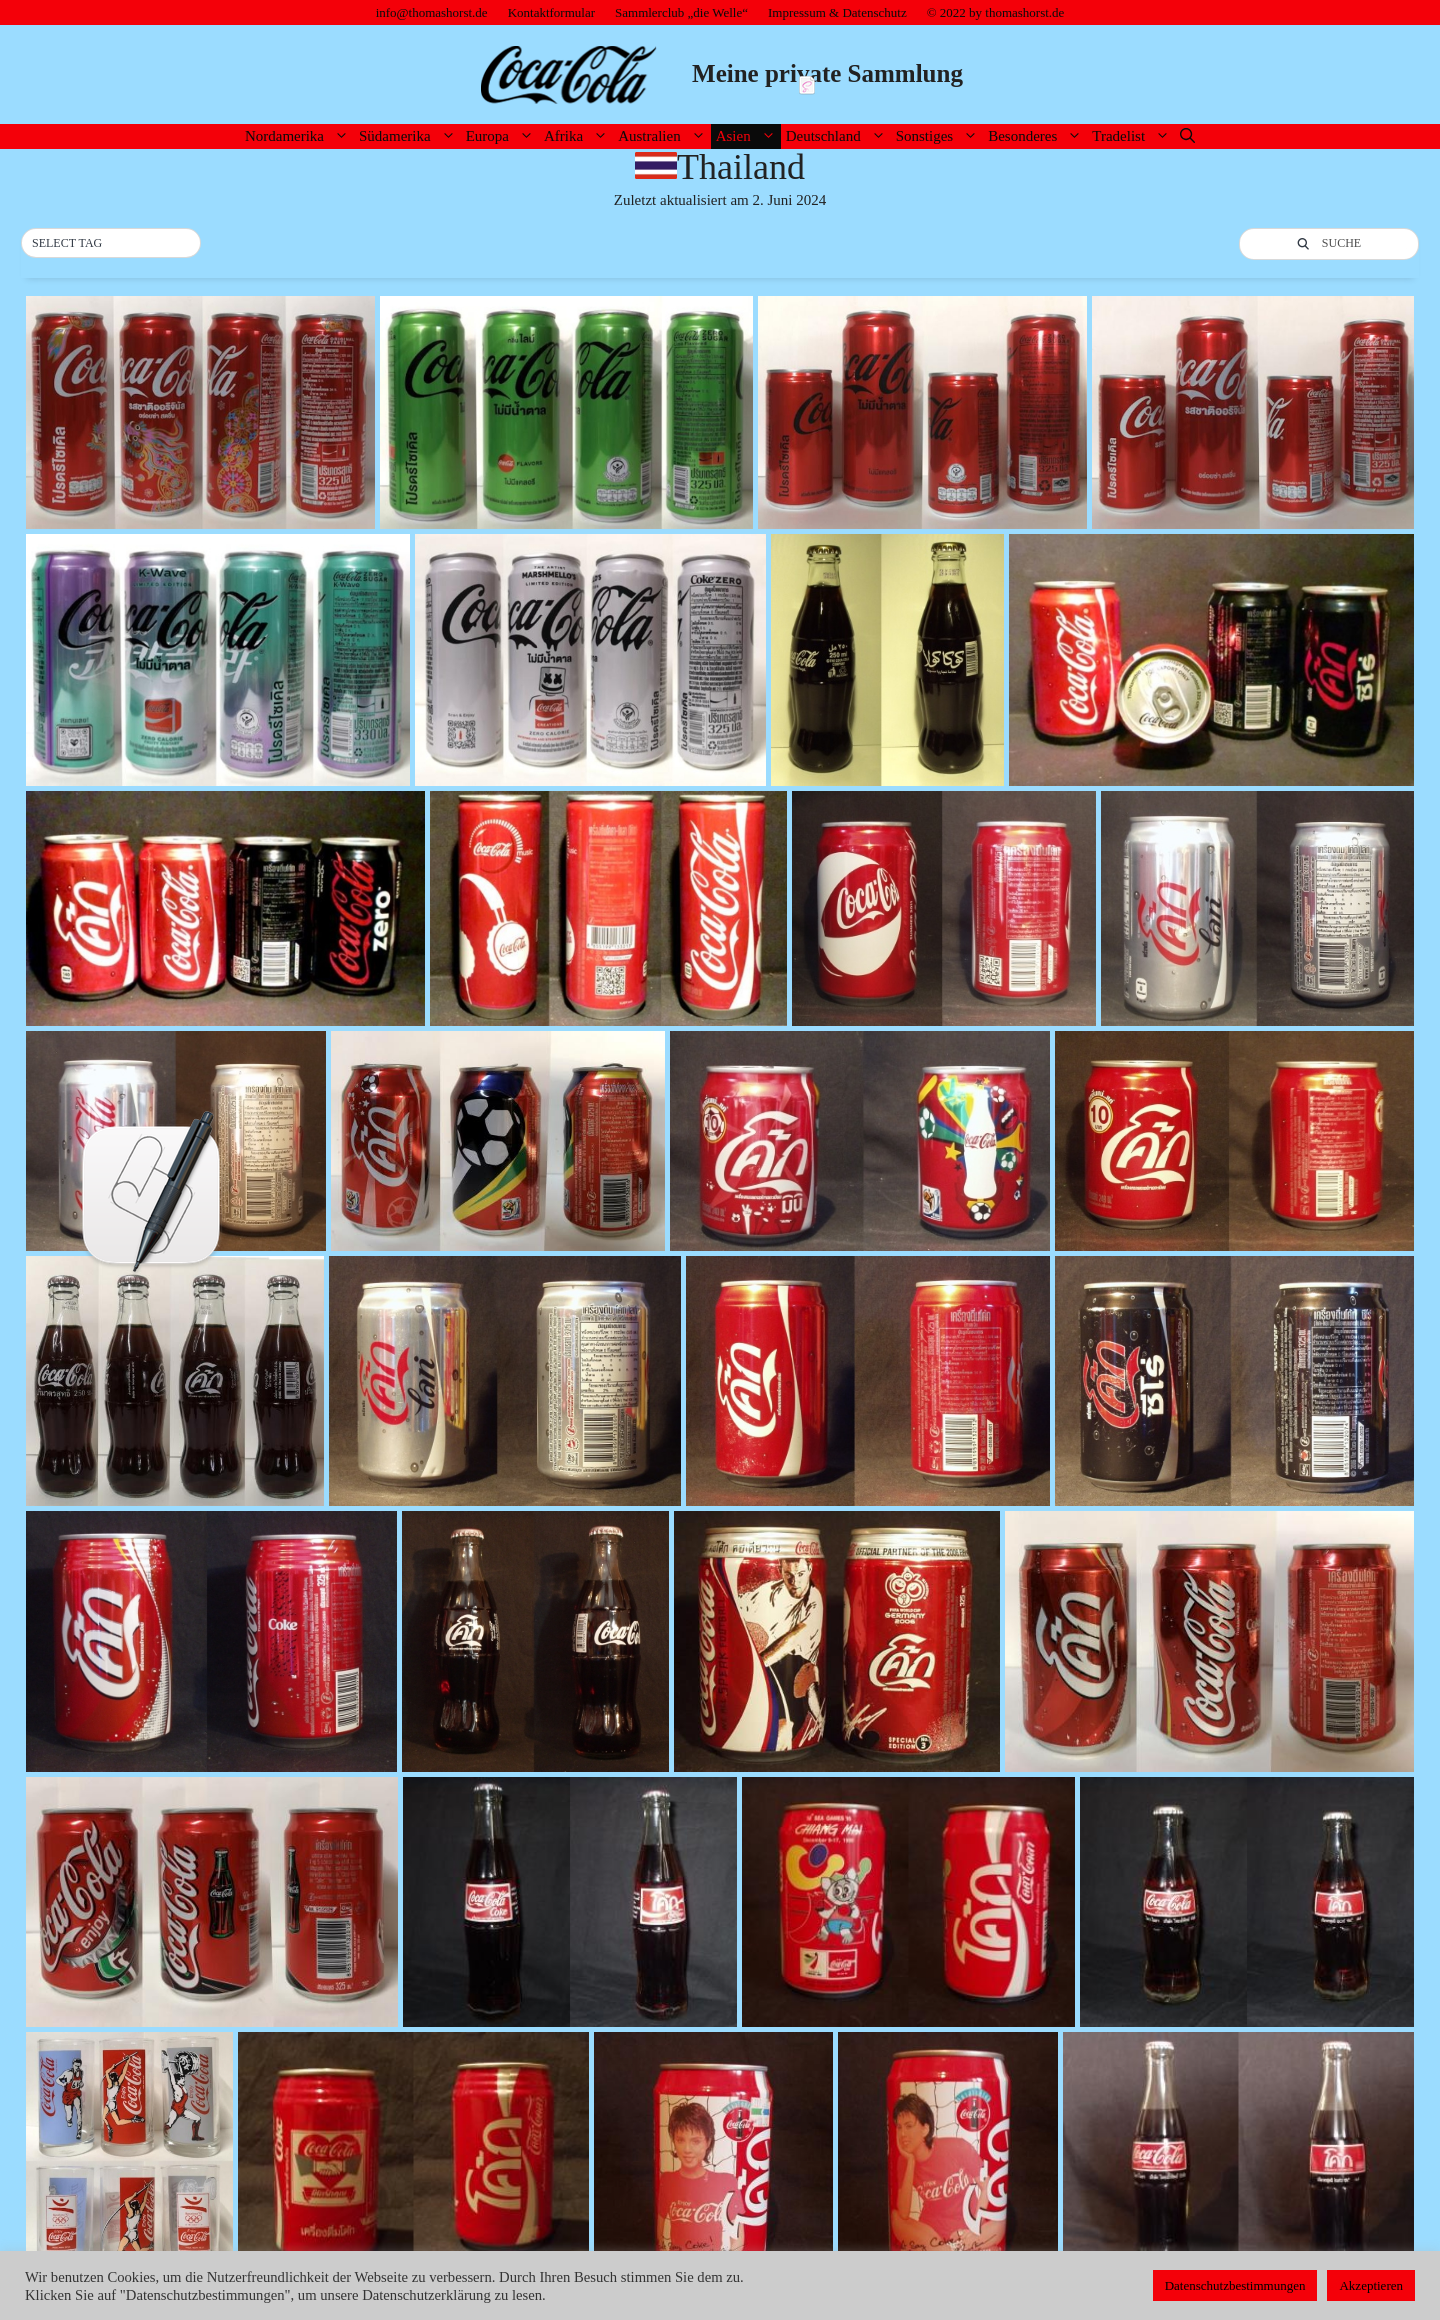 The width and height of the screenshot is (1440, 2320). I want to click on open script editor to write or edit automation scripts, so click(151, 1195).